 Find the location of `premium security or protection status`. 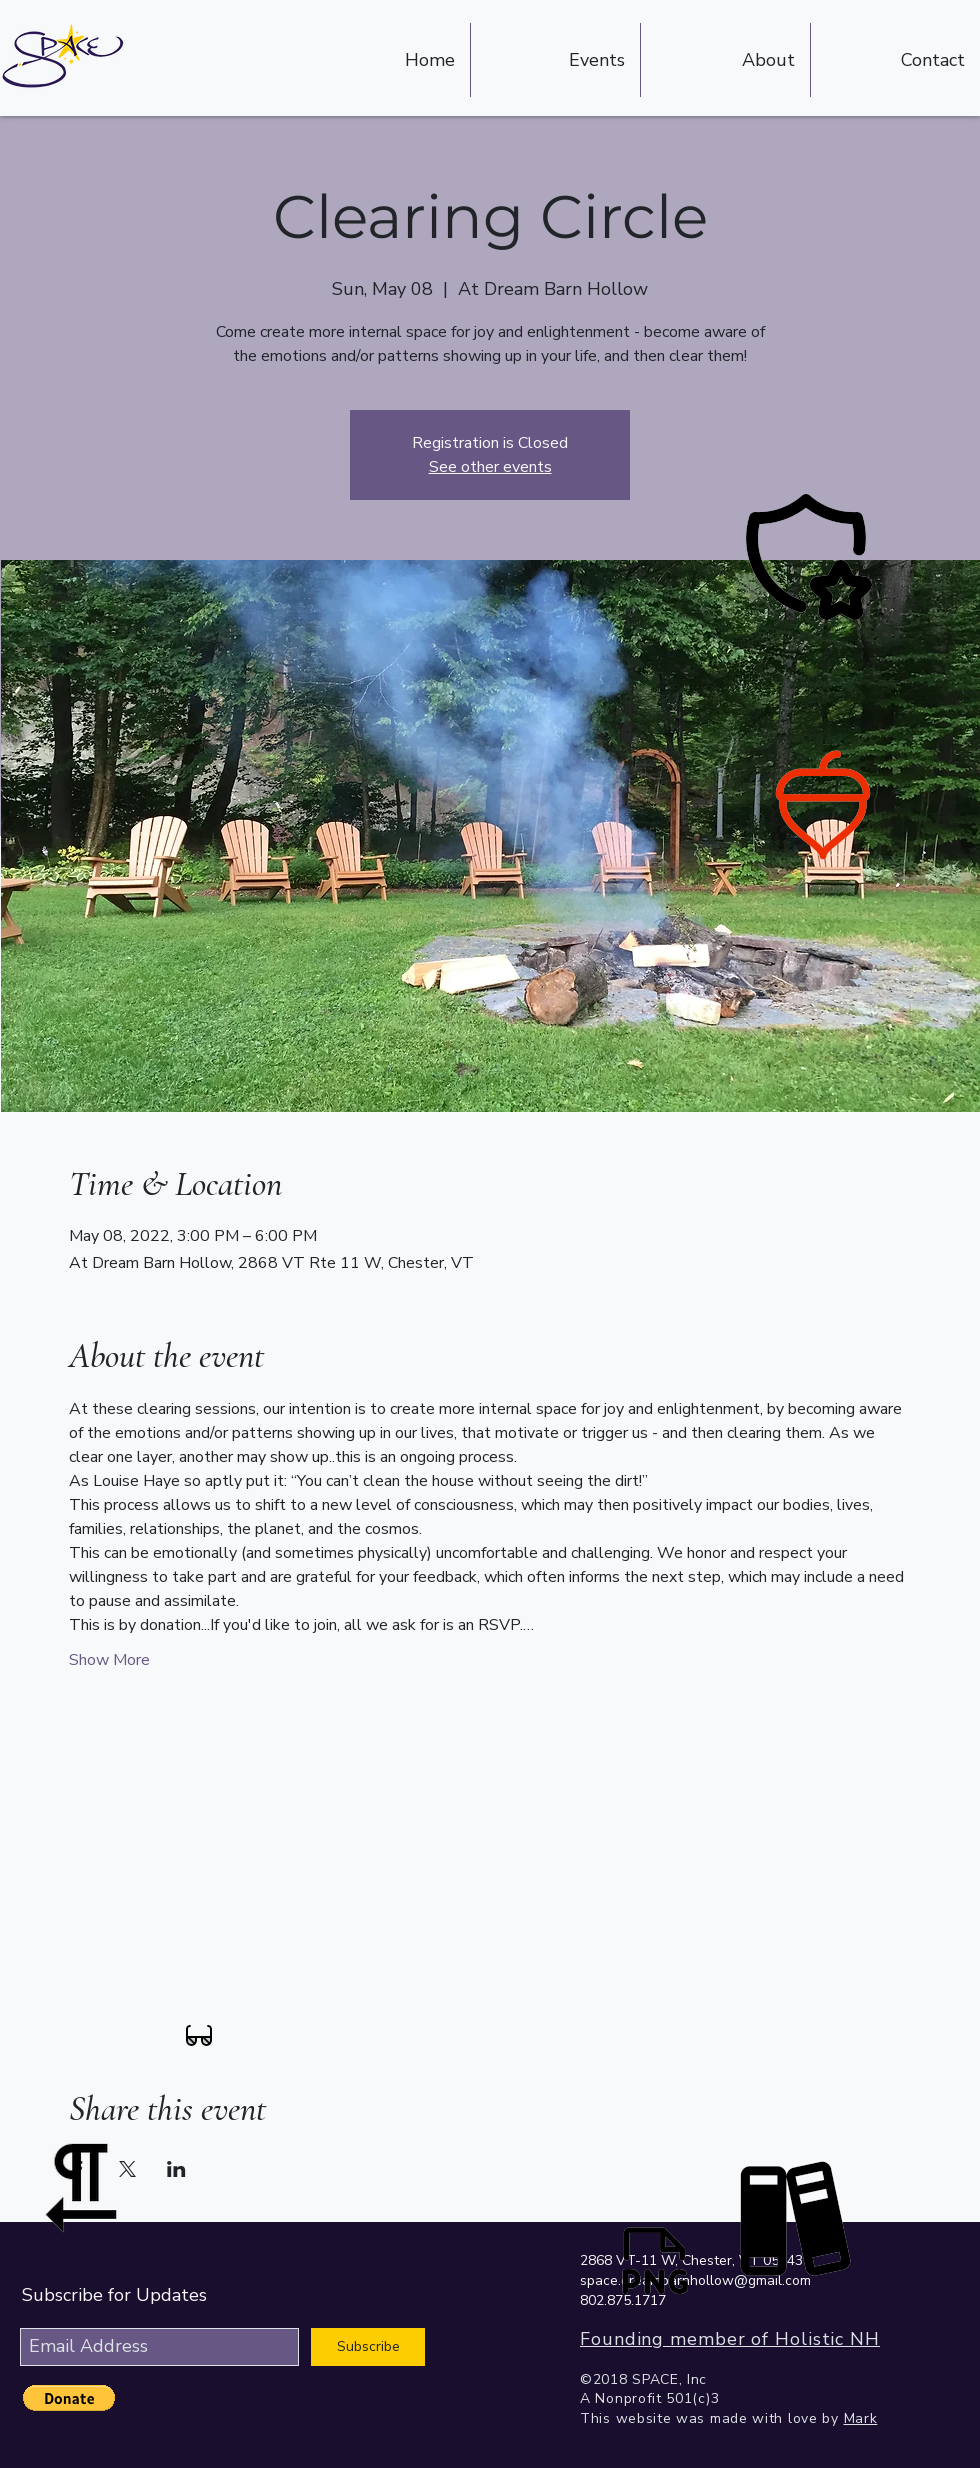

premium security or protection status is located at coordinates (806, 554).